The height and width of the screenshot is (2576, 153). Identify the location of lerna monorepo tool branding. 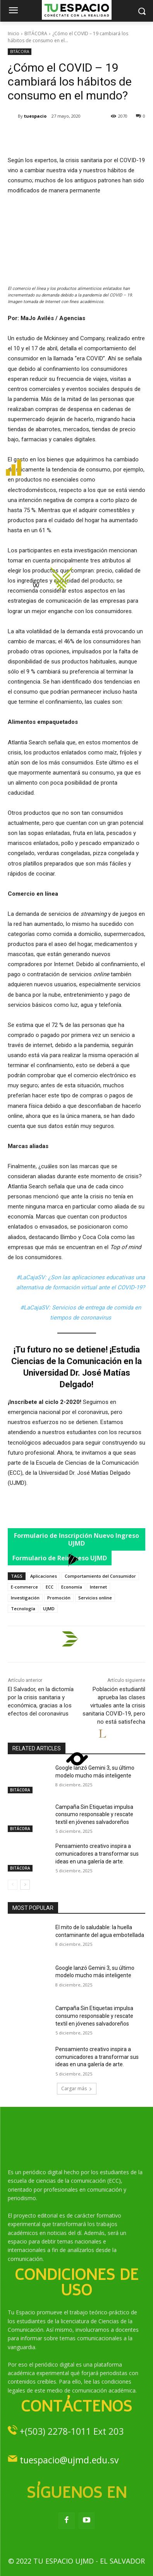
(102, 1733).